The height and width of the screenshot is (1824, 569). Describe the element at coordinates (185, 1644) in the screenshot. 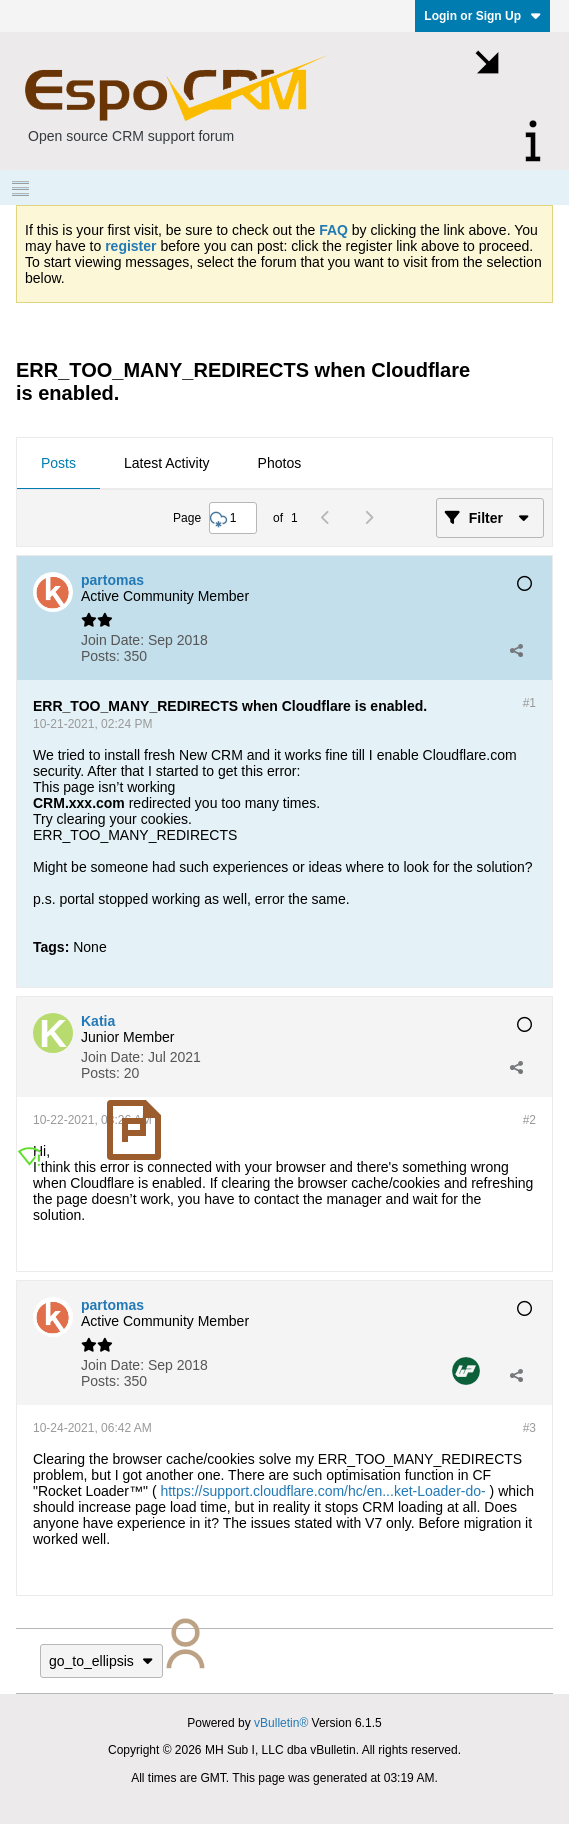

I see `view your profile` at that location.